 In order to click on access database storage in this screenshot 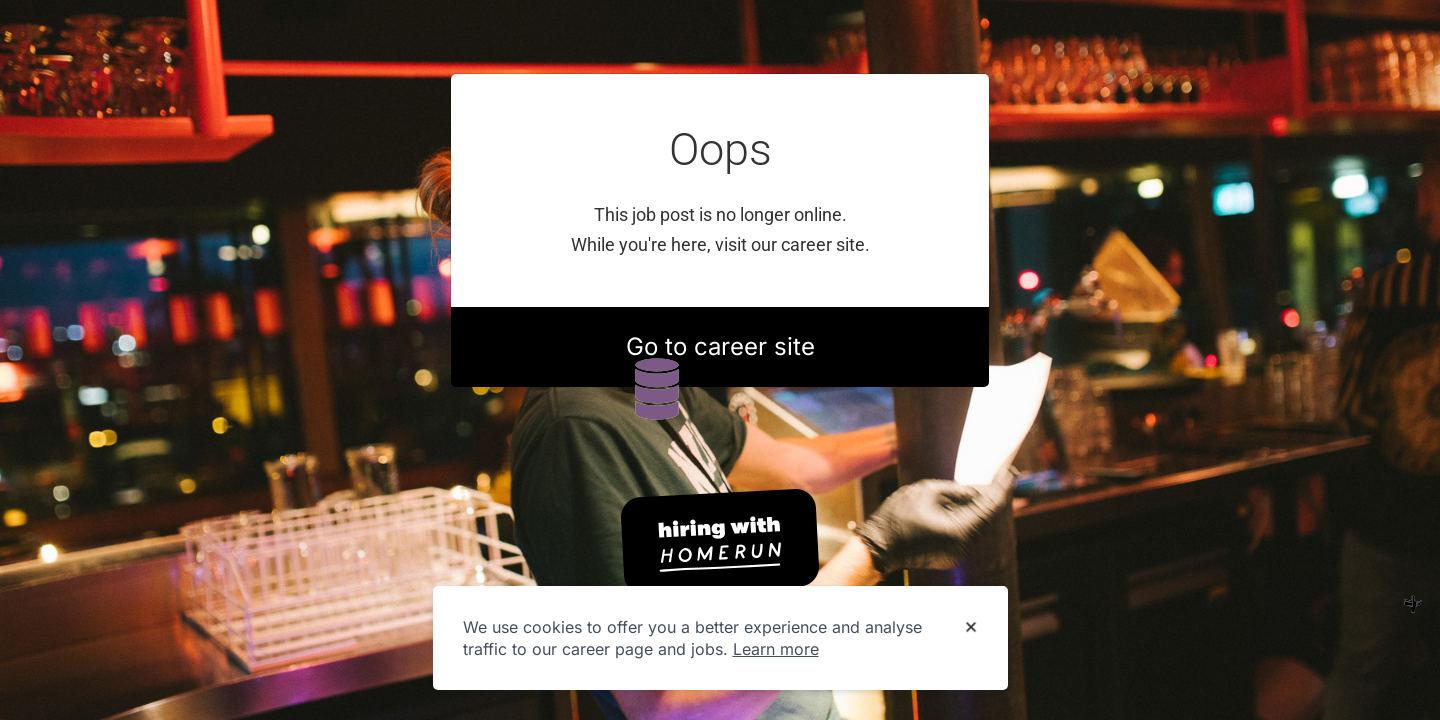, I will do `click(657, 389)`.